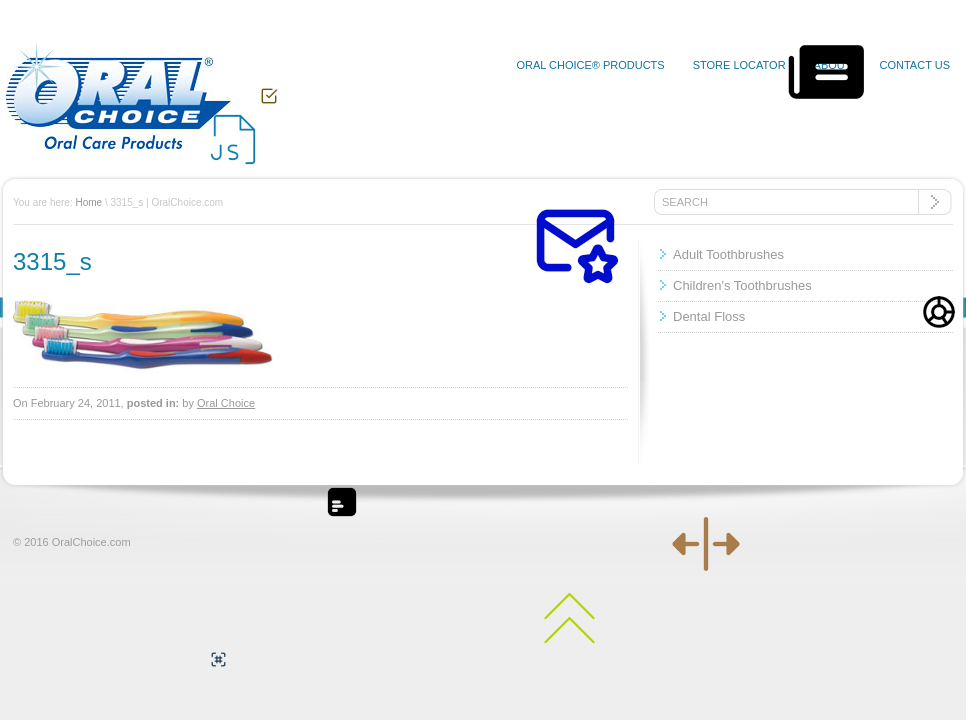 This screenshot has width=966, height=720. I want to click on view starred or important emails, so click(575, 240).